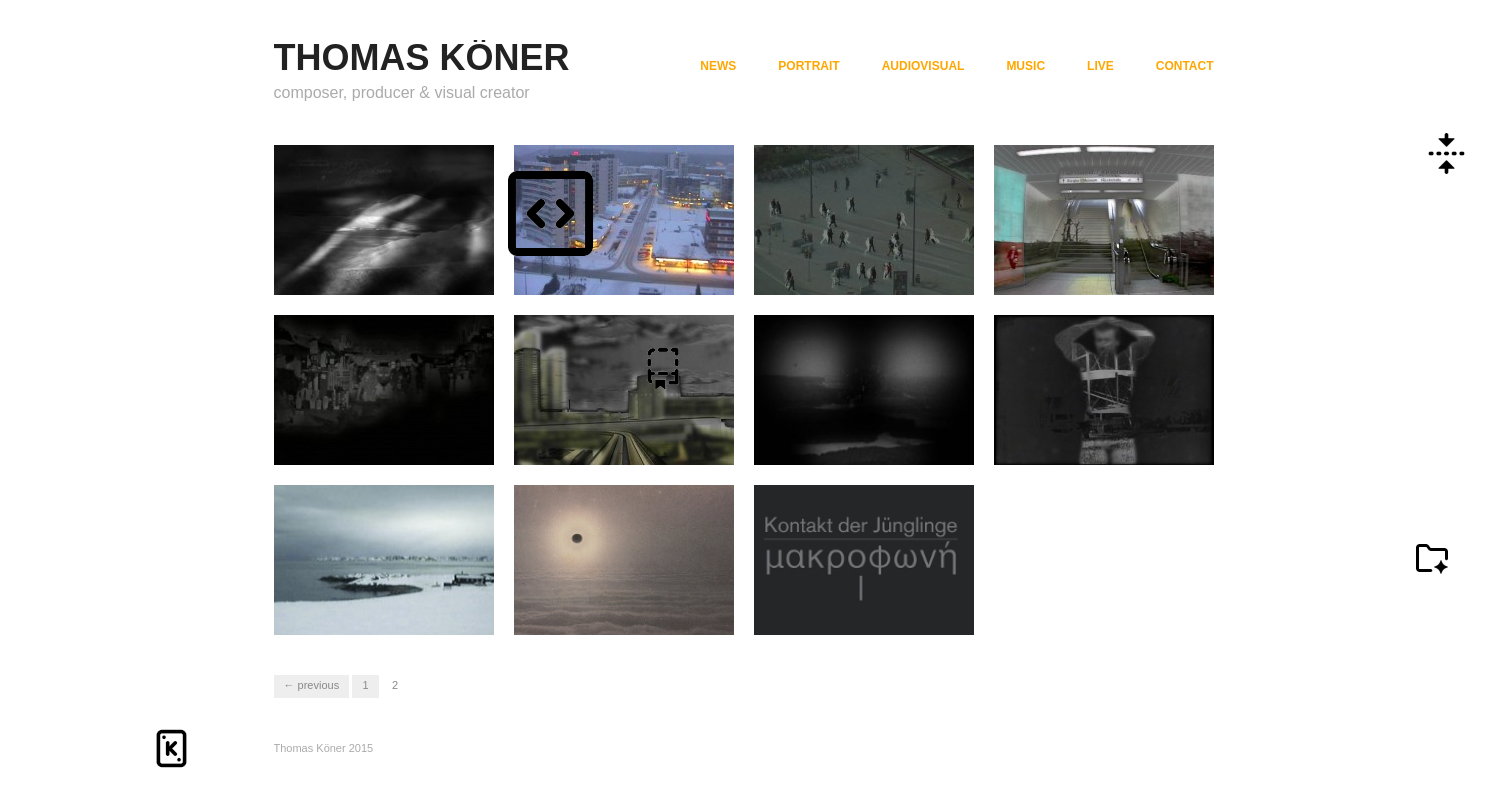  Describe the element at coordinates (550, 213) in the screenshot. I see `view source code` at that location.